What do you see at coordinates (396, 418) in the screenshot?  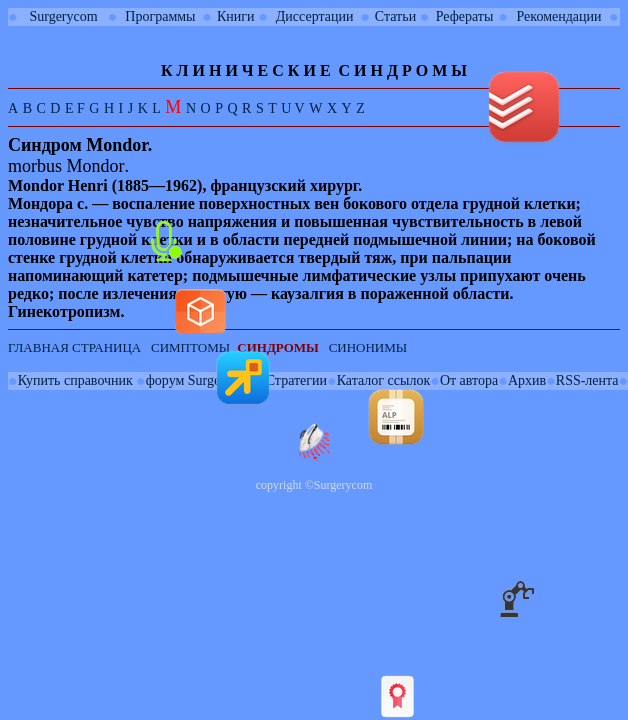 I see `an alpm package file used by arch linux package manager` at bounding box center [396, 418].